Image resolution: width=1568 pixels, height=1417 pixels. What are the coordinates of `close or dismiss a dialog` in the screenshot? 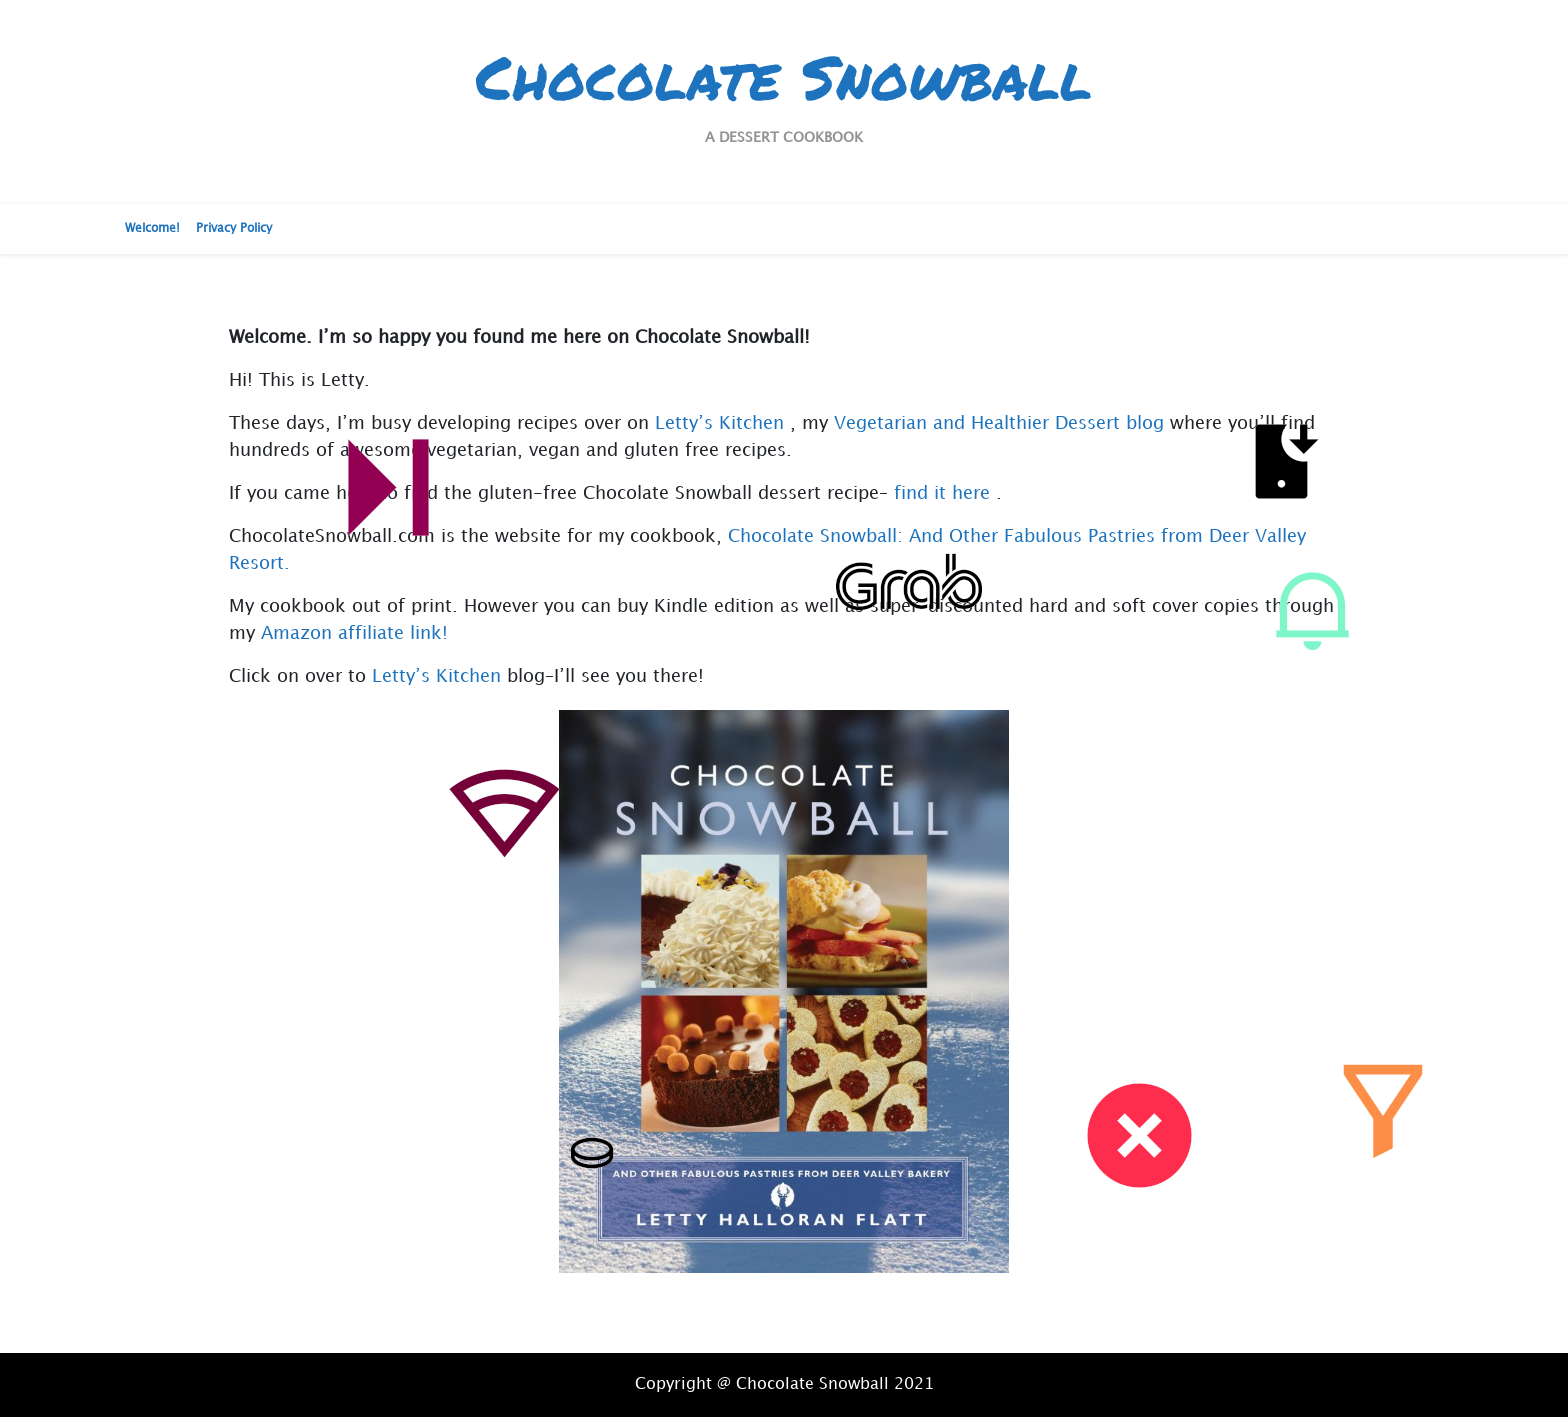 It's located at (1139, 1135).